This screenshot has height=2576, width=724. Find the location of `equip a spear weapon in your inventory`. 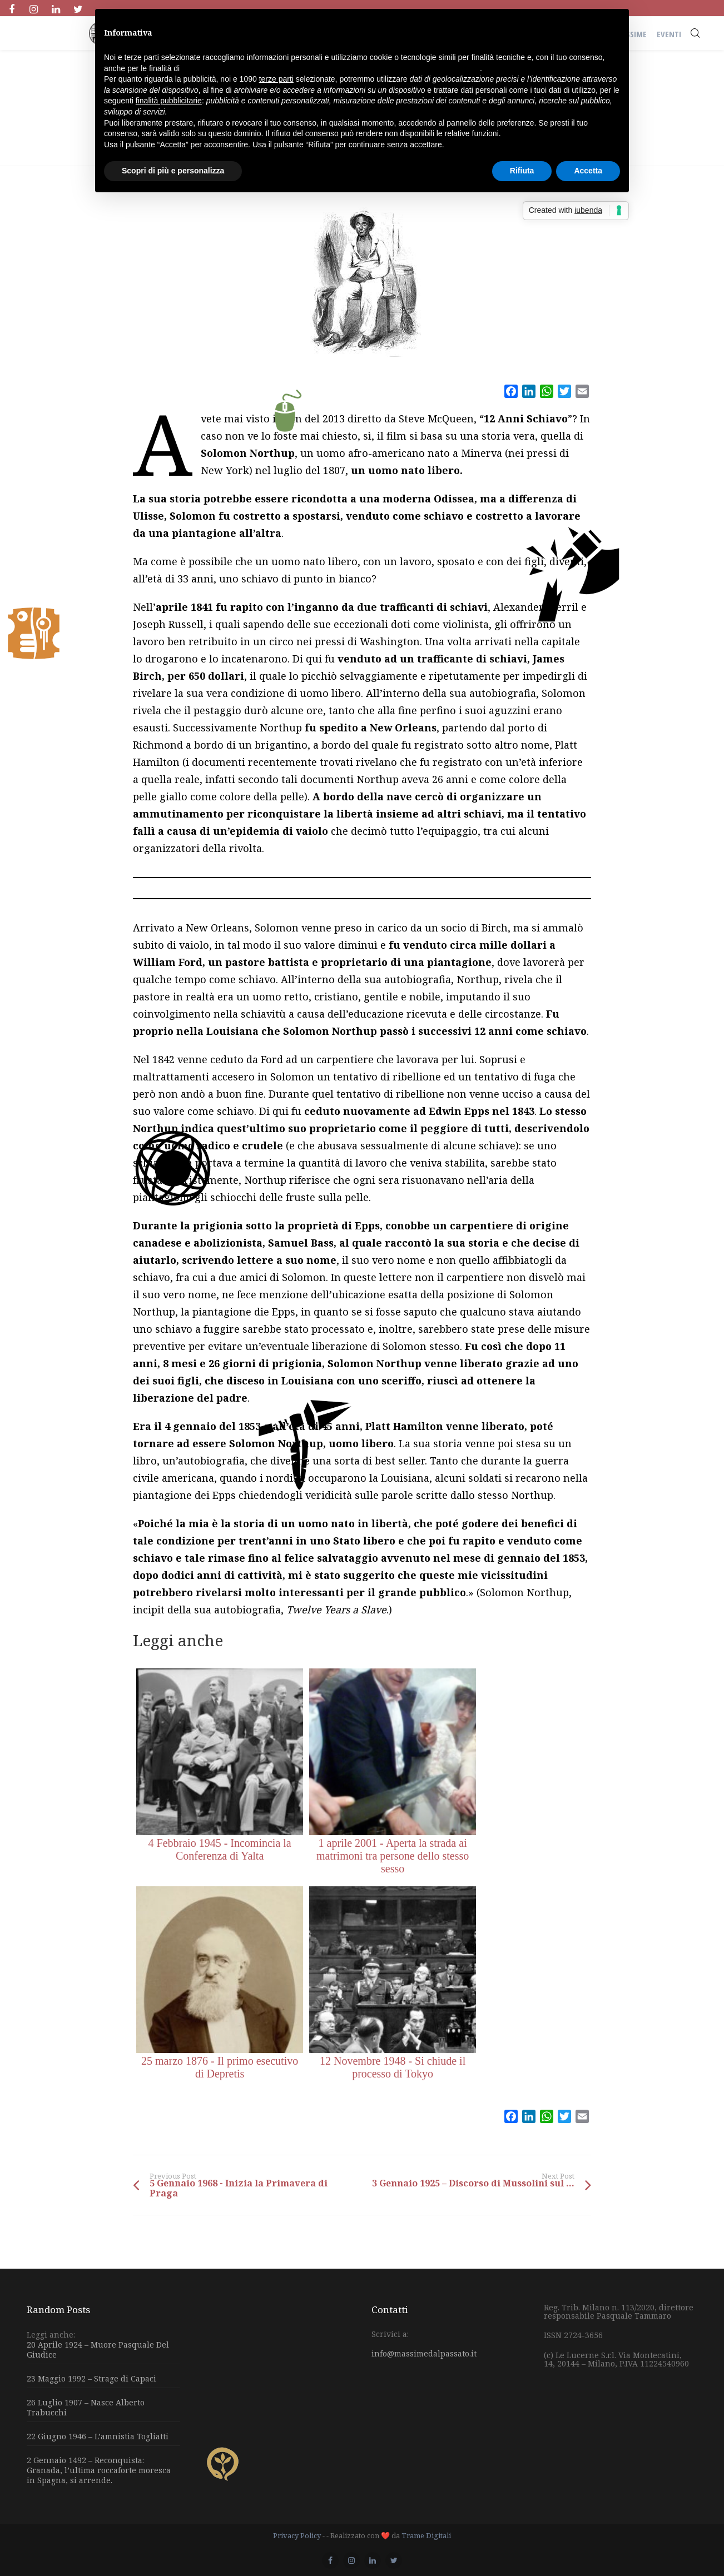

equip a spear weapon in your inventory is located at coordinates (304, 1444).